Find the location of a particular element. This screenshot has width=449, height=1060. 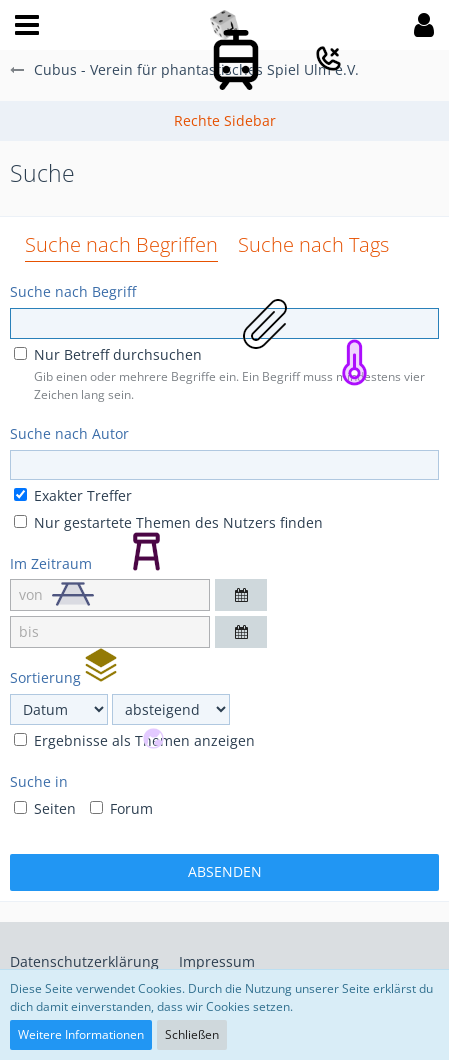

switch to international or global settings is located at coordinates (153, 738).